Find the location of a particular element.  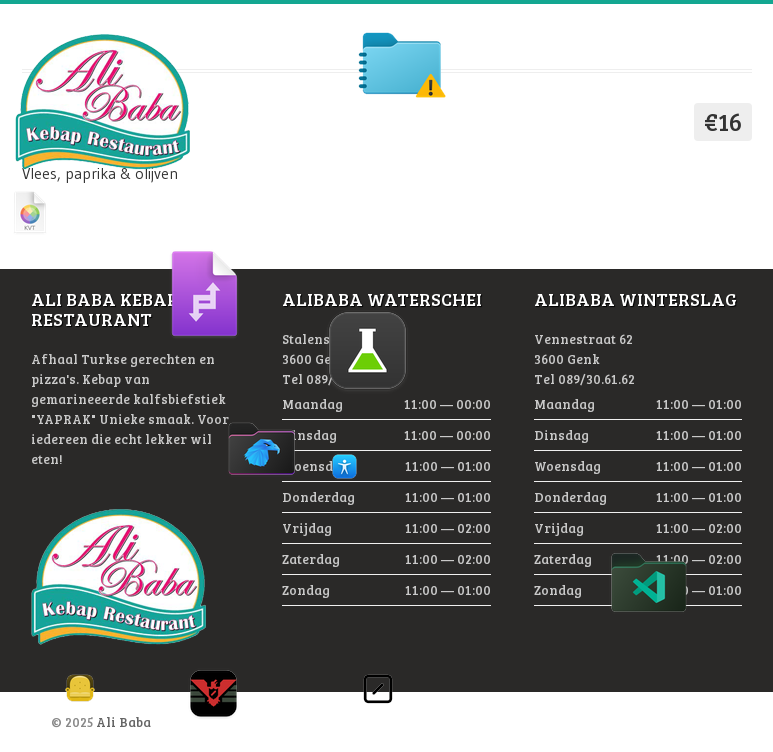

folder containing VS Code Insider projects is located at coordinates (648, 584).